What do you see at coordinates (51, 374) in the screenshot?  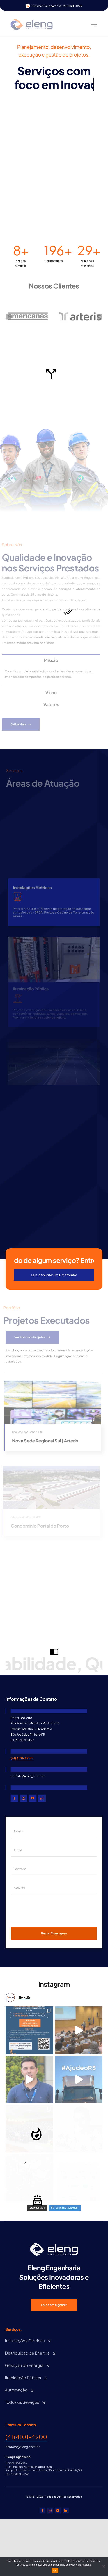 I see `split or fork a call to multiple lines` at bounding box center [51, 374].